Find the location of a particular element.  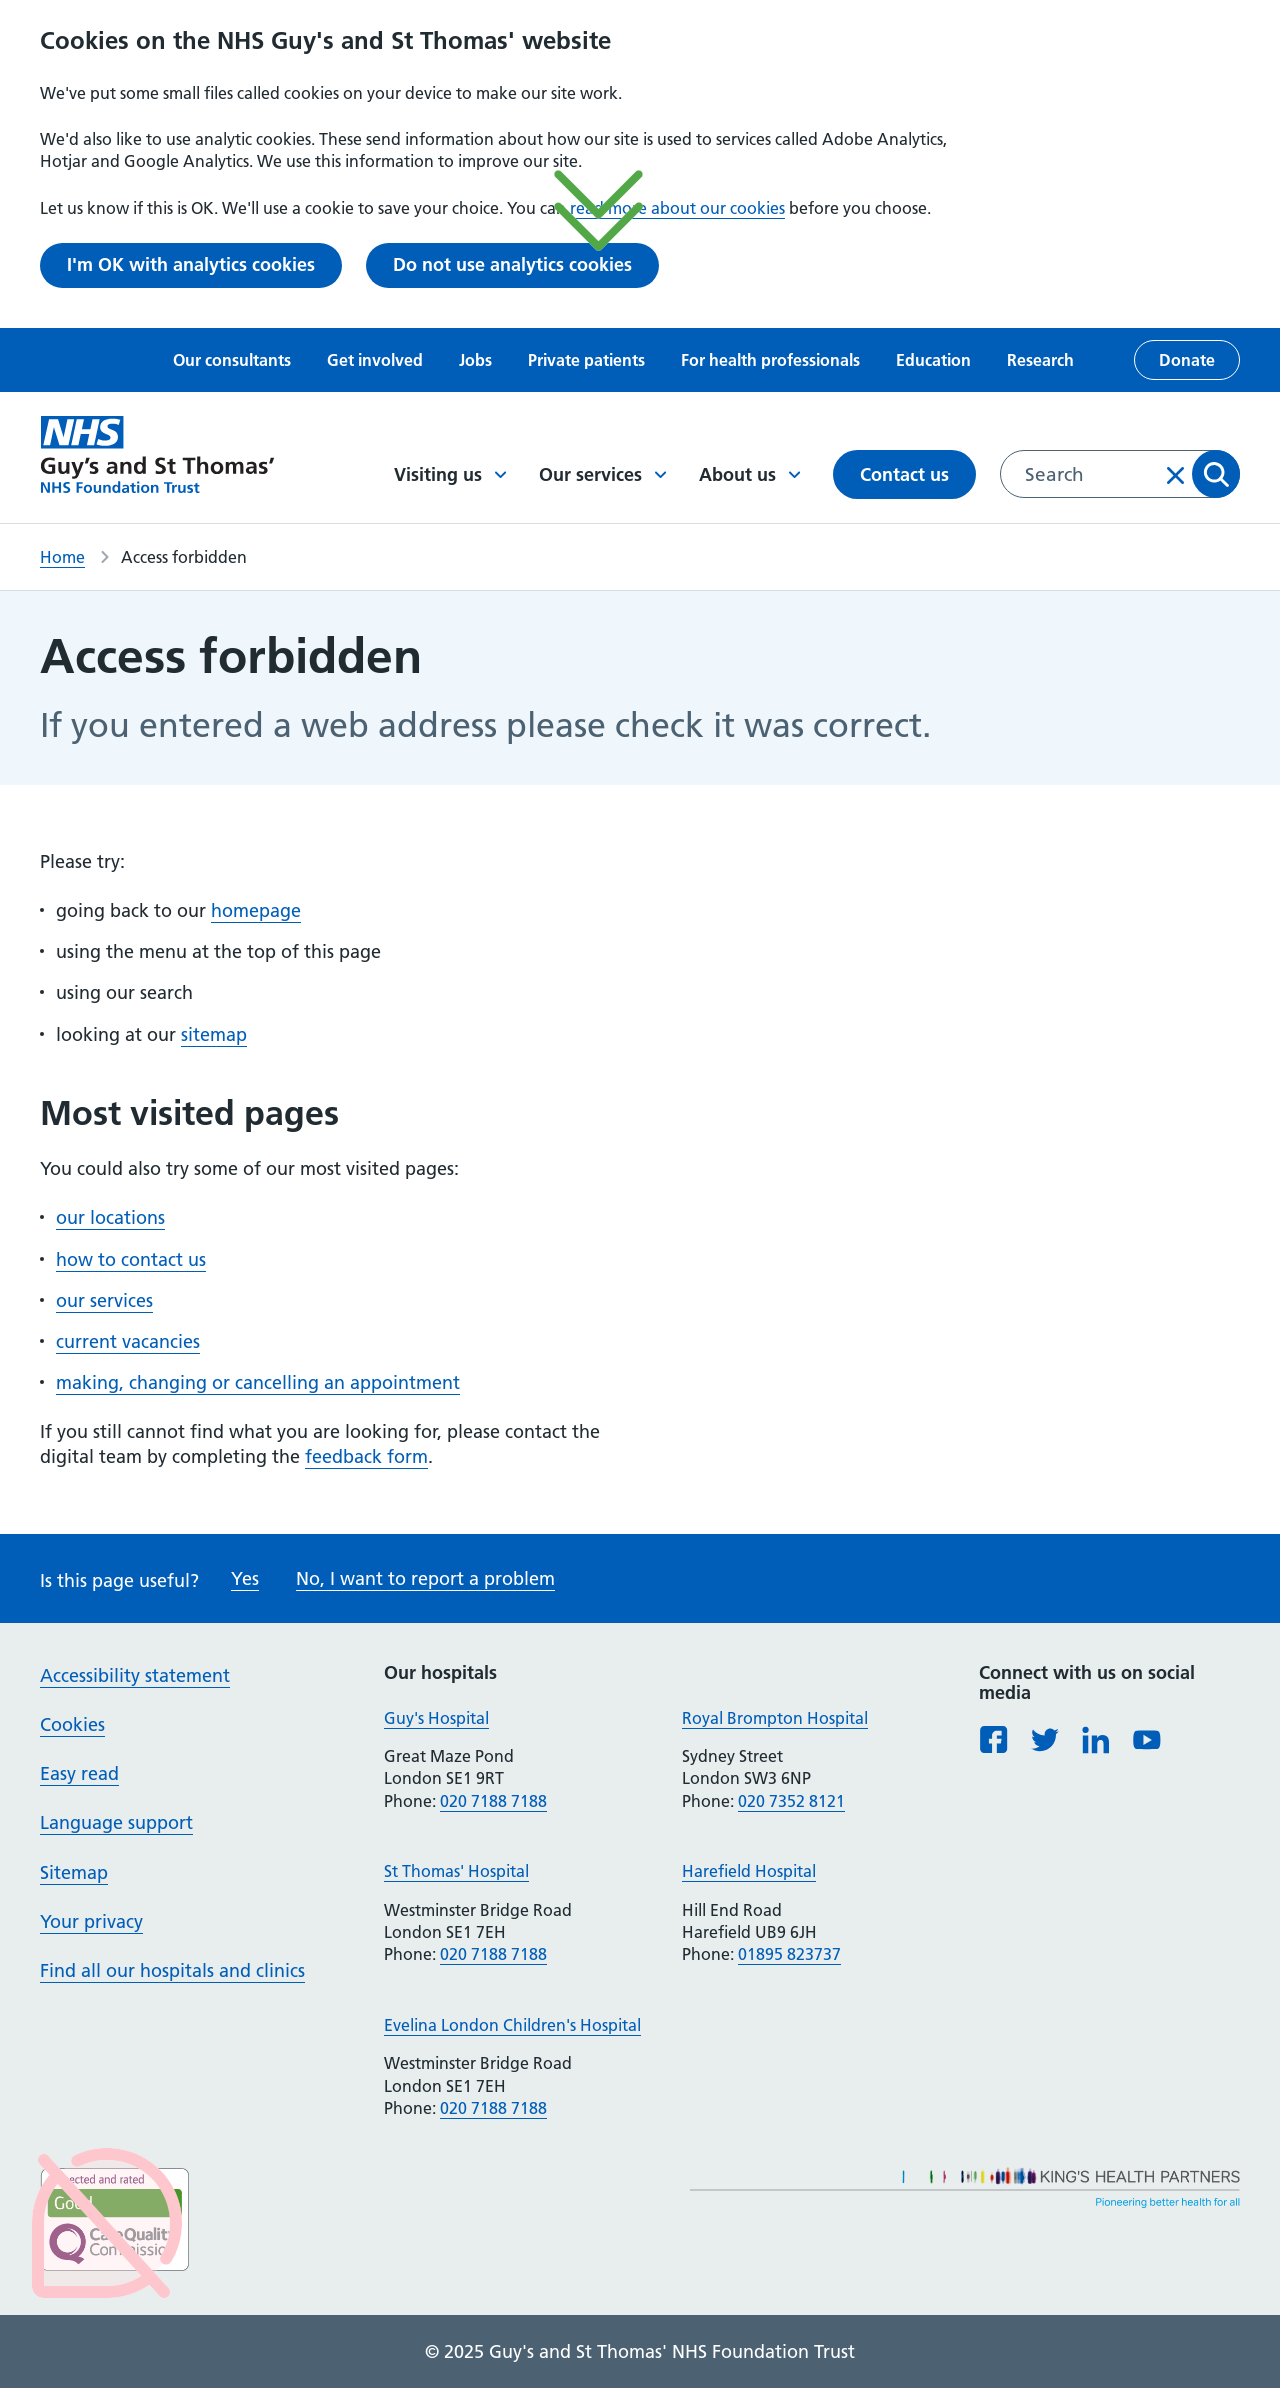

mute or disable chat notifications is located at coordinates (104, 2226).